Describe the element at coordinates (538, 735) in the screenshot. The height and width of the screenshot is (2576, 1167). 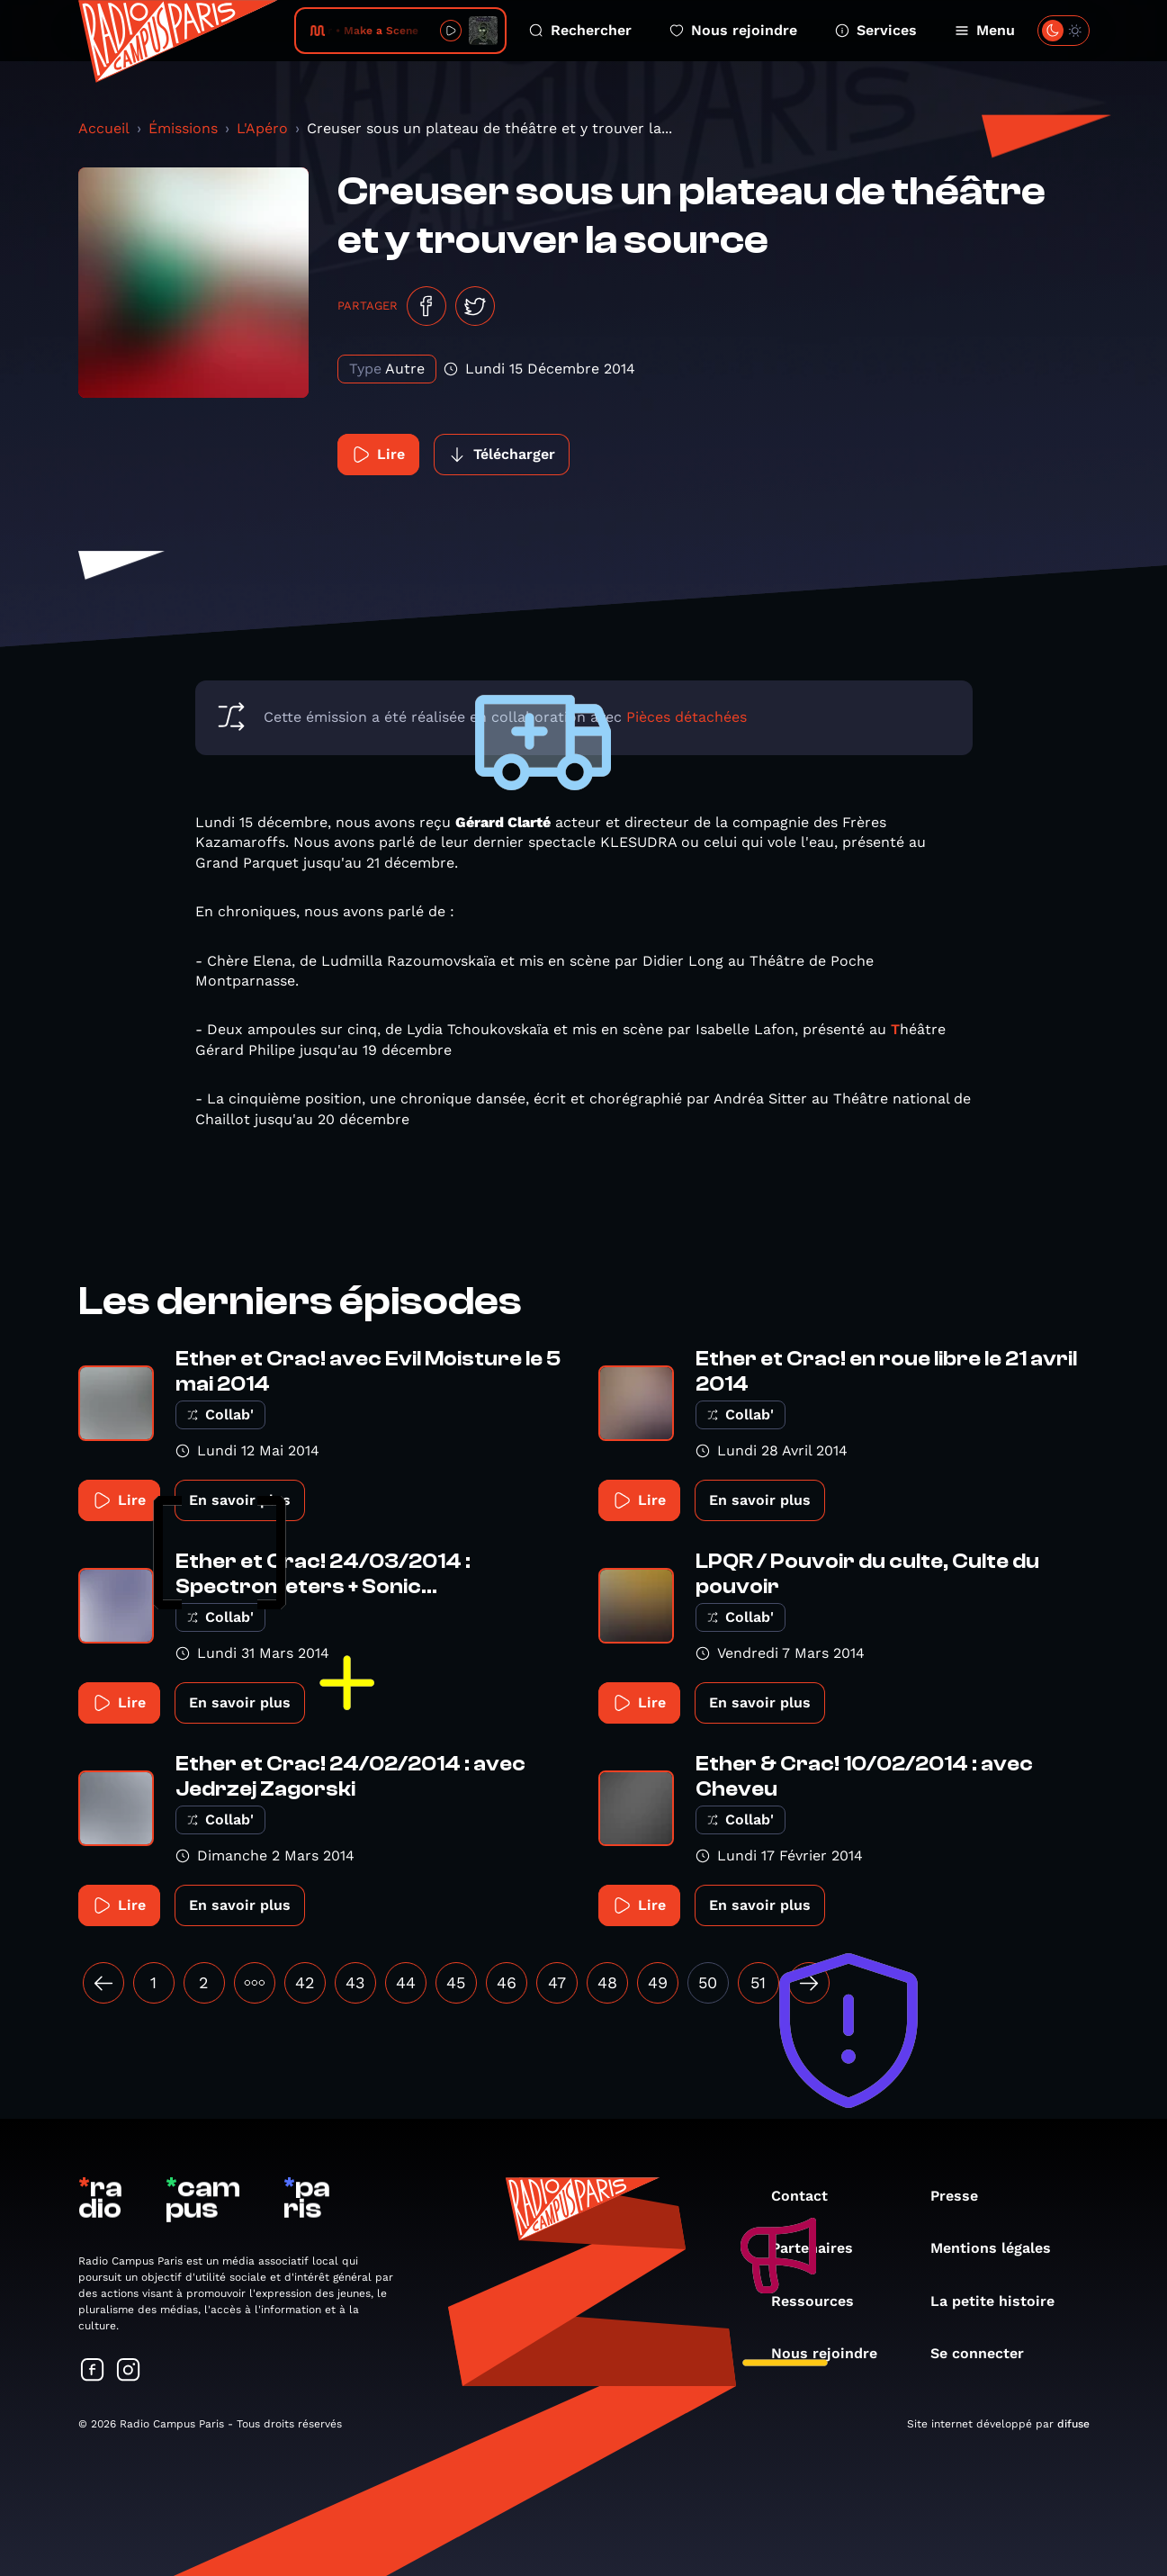
I see `request emergency medical services` at that location.